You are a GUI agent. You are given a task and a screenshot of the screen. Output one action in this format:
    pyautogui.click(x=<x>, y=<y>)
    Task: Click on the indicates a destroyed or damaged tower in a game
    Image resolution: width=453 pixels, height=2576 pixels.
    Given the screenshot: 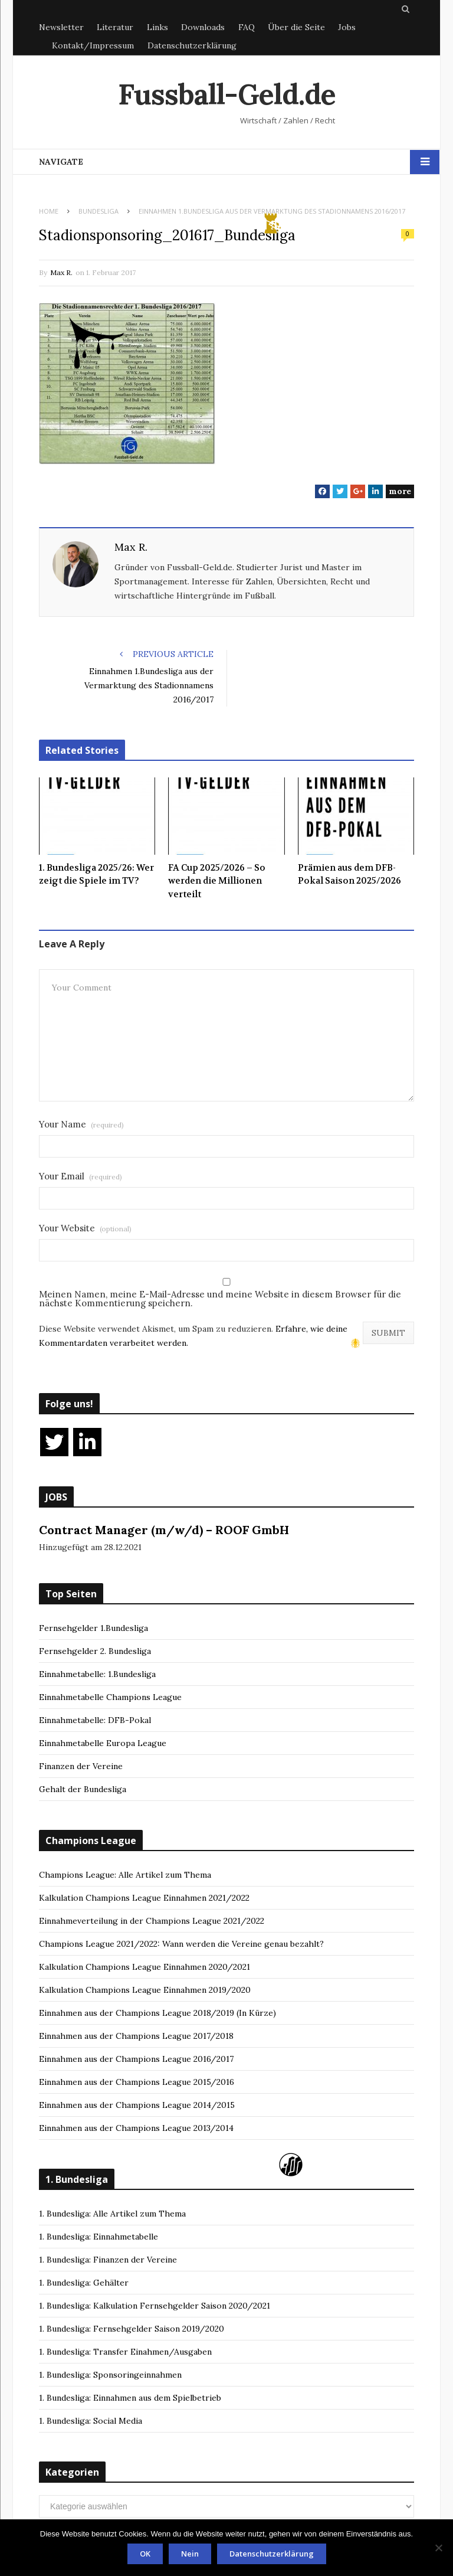 What is the action you would take?
    pyautogui.click(x=271, y=223)
    